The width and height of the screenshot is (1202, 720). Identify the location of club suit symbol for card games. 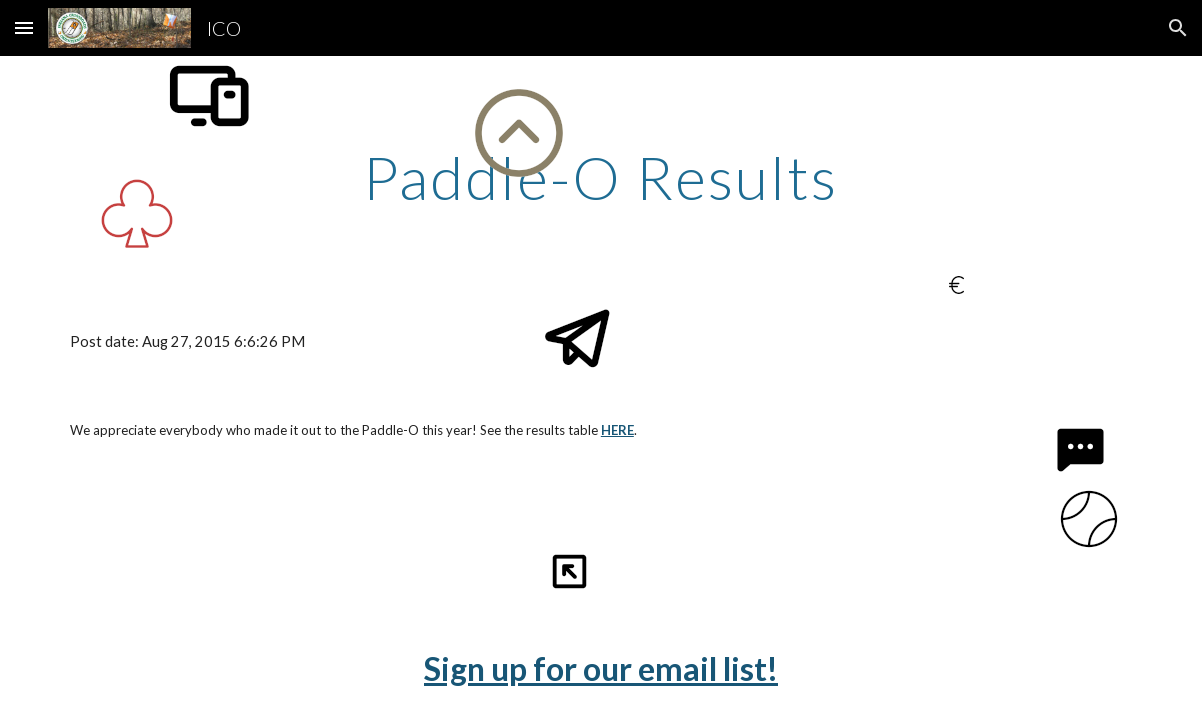
(137, 215).